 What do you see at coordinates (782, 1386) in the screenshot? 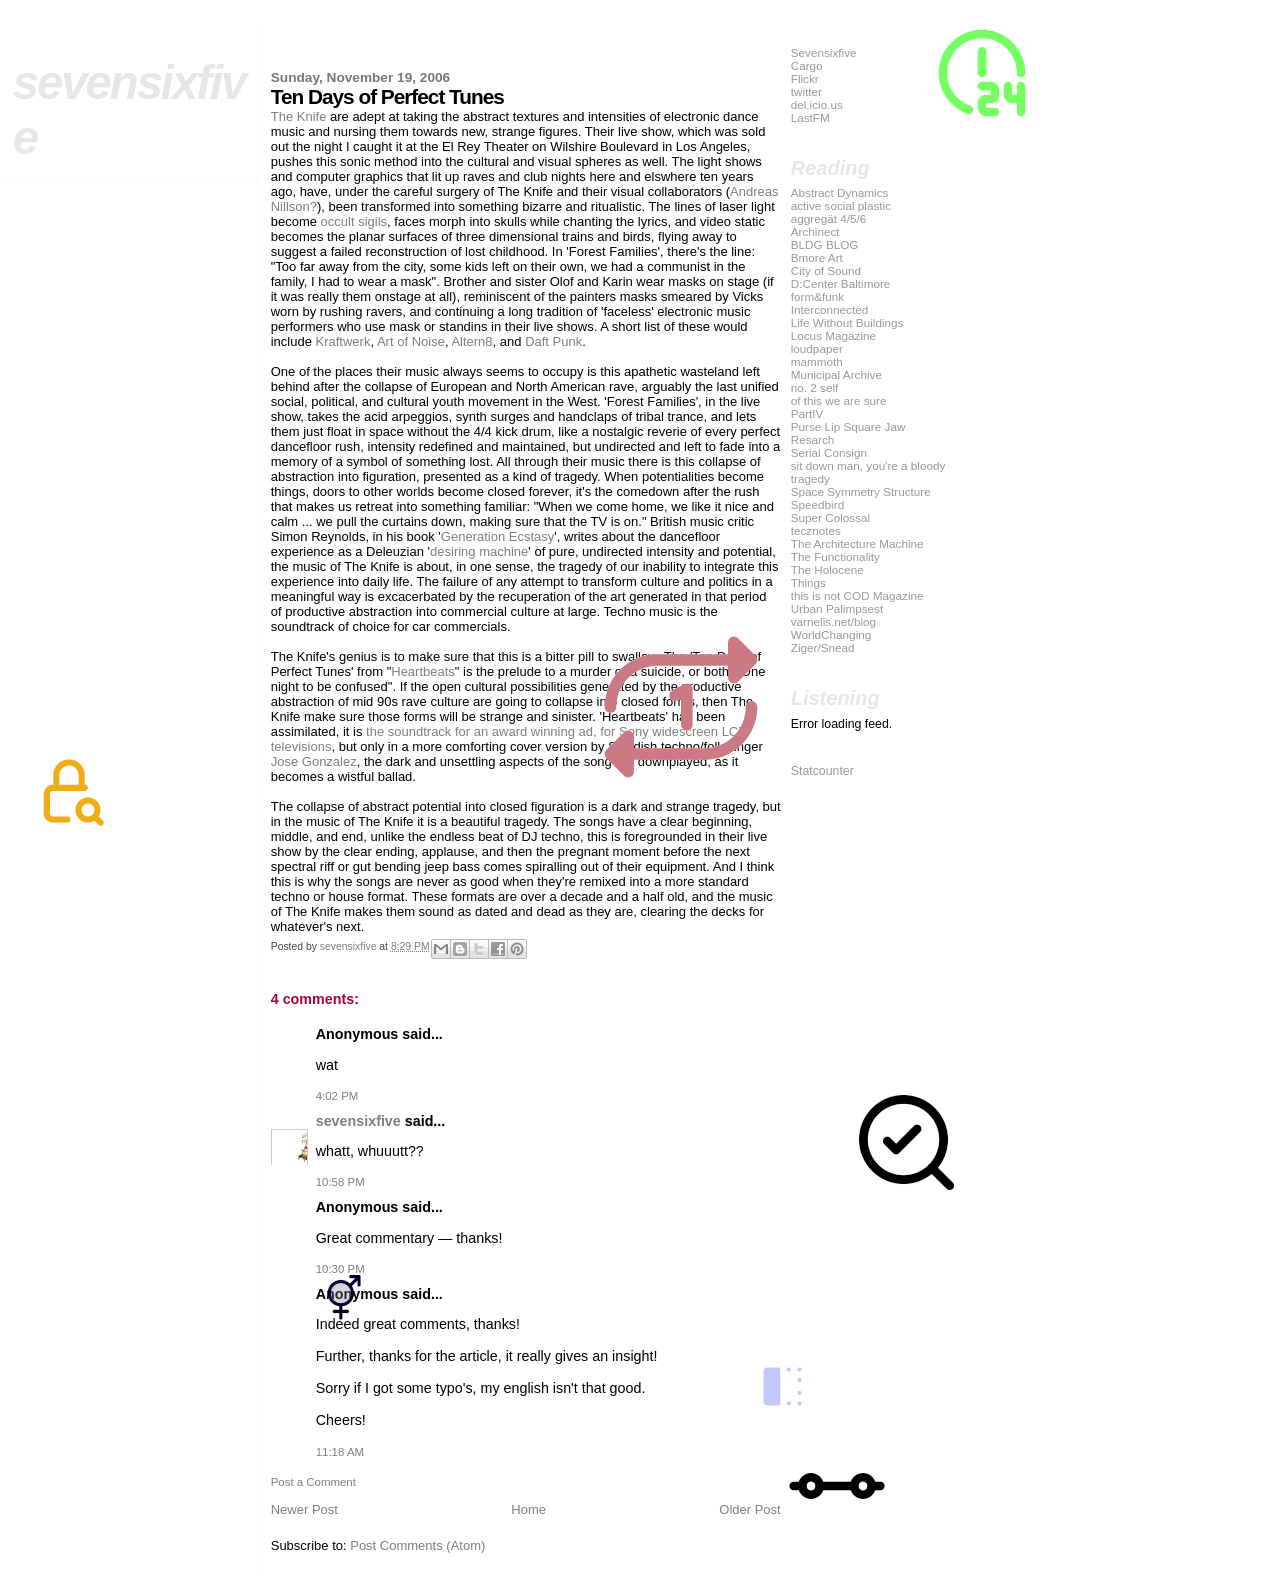
I see `align content to the left` at bounding box center [782, 1386].